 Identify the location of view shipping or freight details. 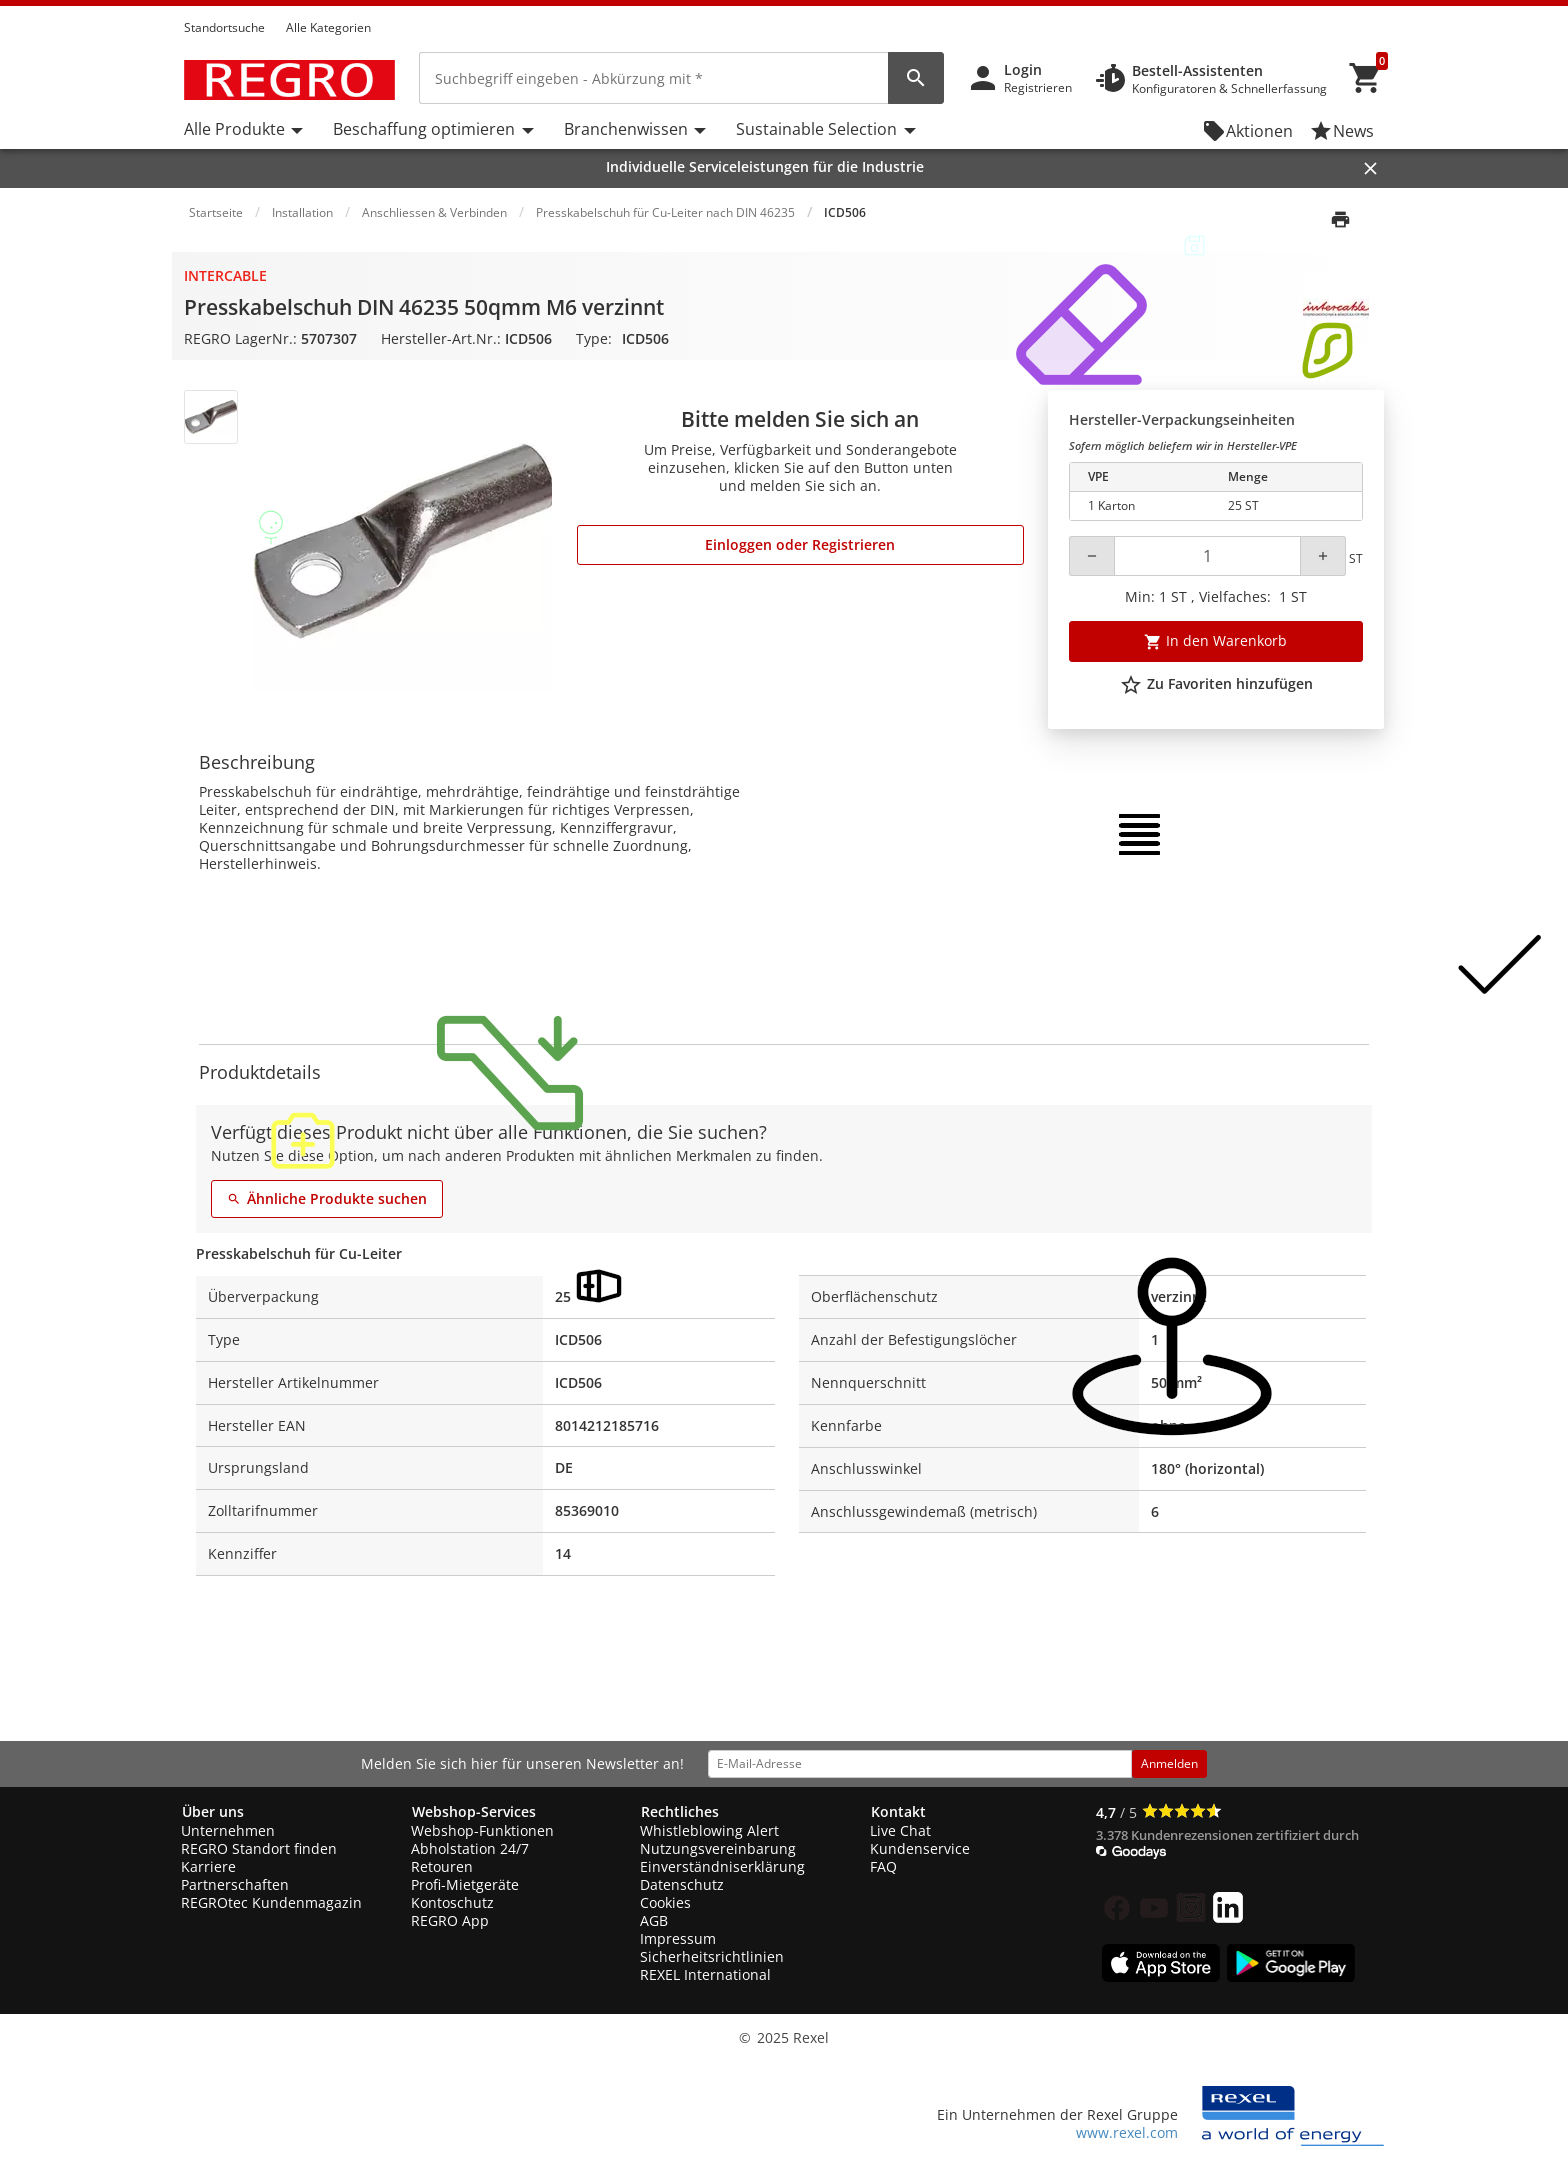
(599, 1286).